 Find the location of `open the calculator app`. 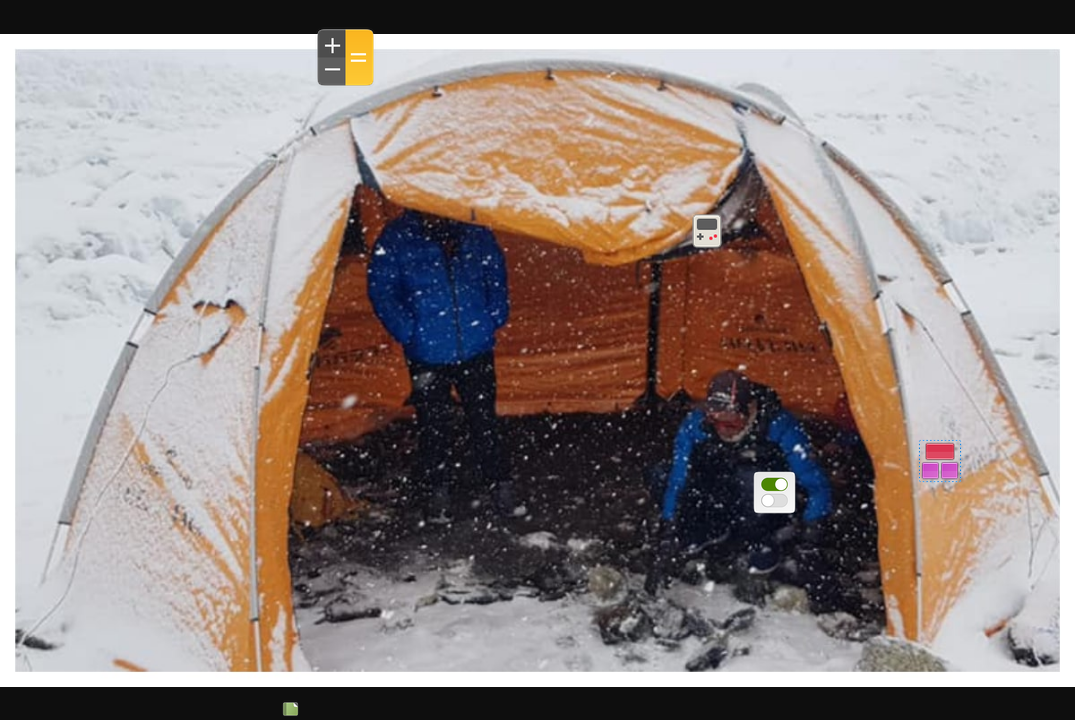

open the calculator app is located at coordinates (345, 57).